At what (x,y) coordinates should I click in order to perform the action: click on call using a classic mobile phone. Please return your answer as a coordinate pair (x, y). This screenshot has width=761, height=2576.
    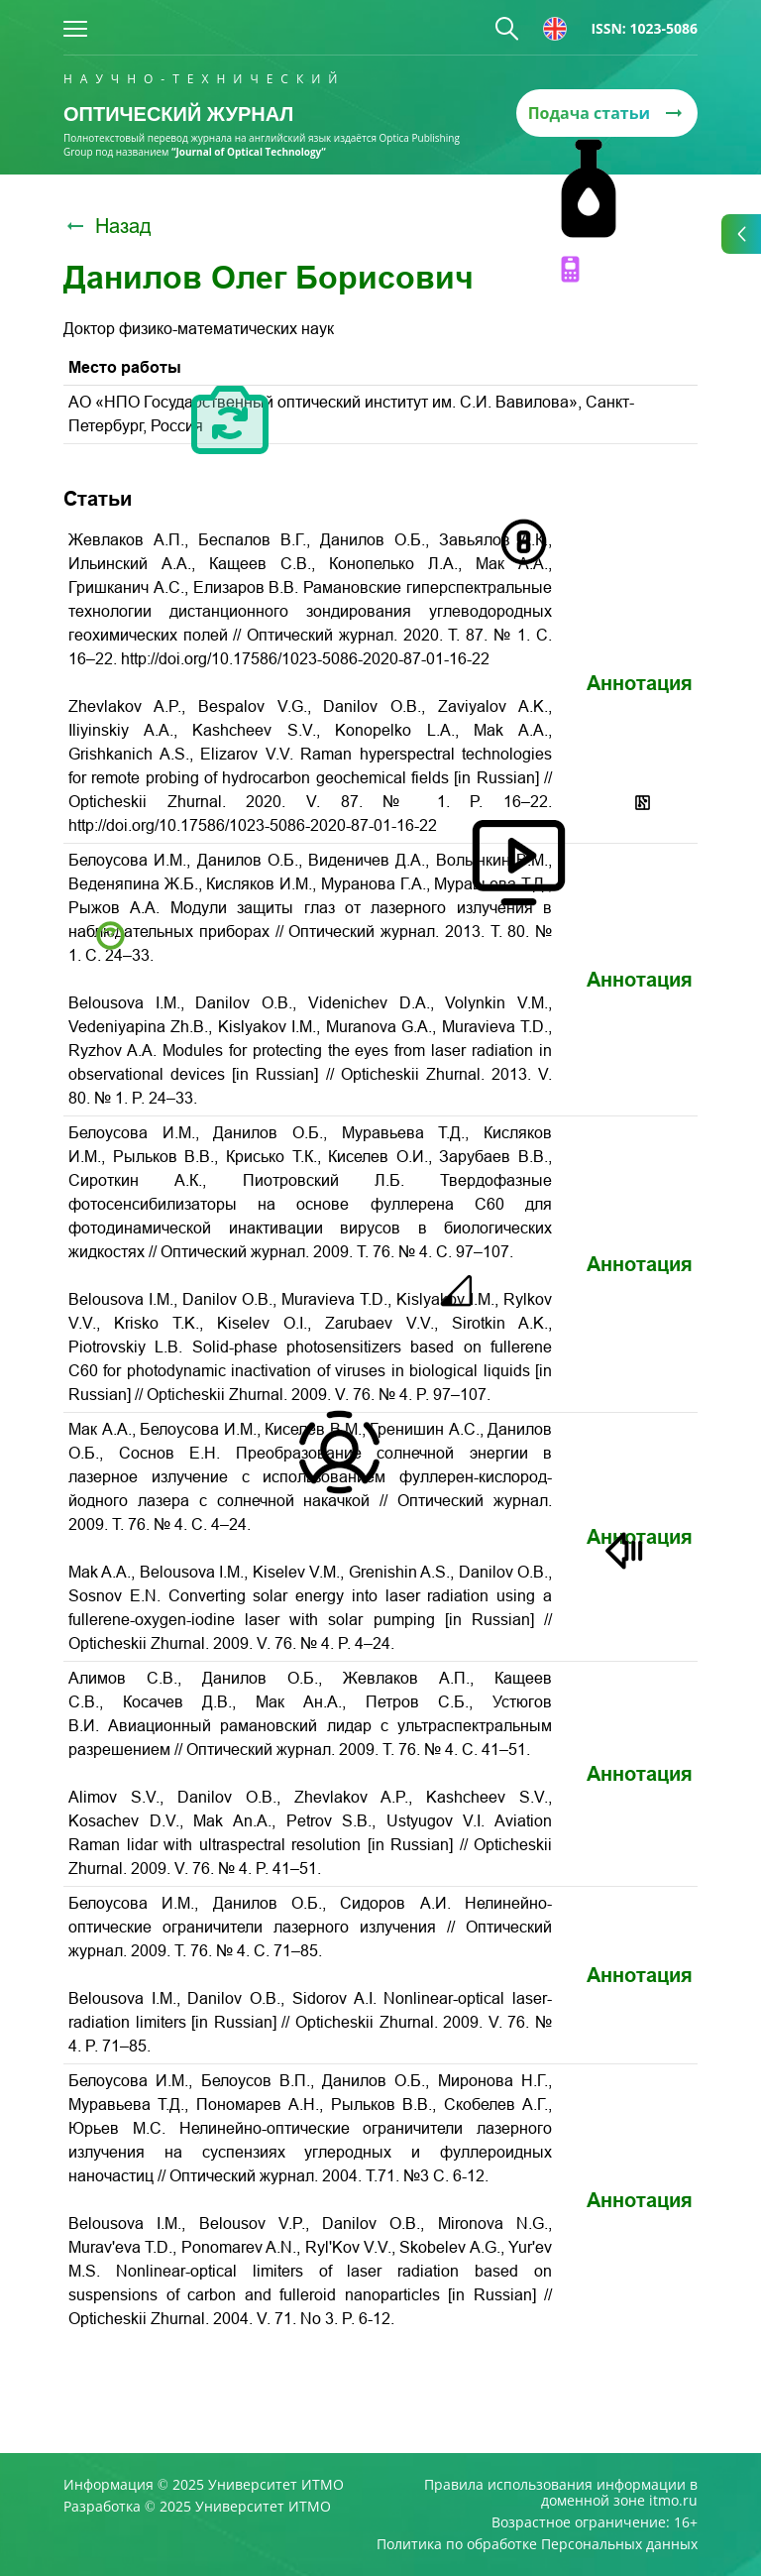
    Looking at the image, I should click on (570, 269).